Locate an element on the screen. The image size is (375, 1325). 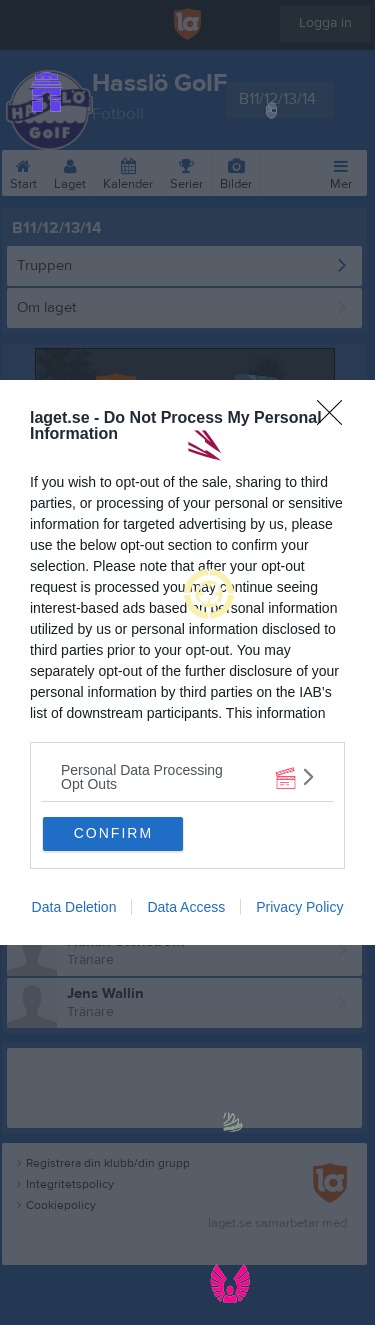
perform a precision attack or critical strike is located at coordinates (205, 447).